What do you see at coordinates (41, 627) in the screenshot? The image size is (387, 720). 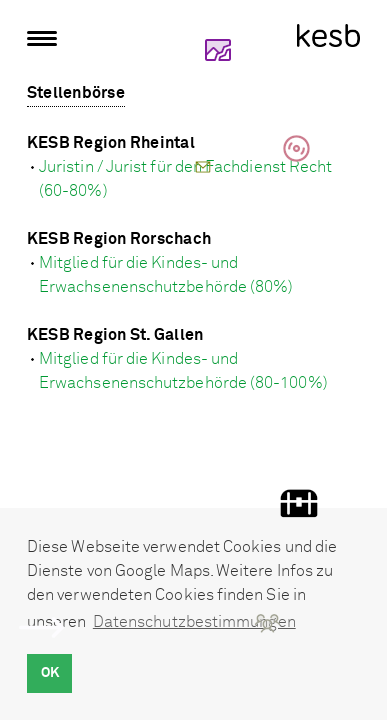 I see `proceed to the next step` at bounding box center [41, 627].